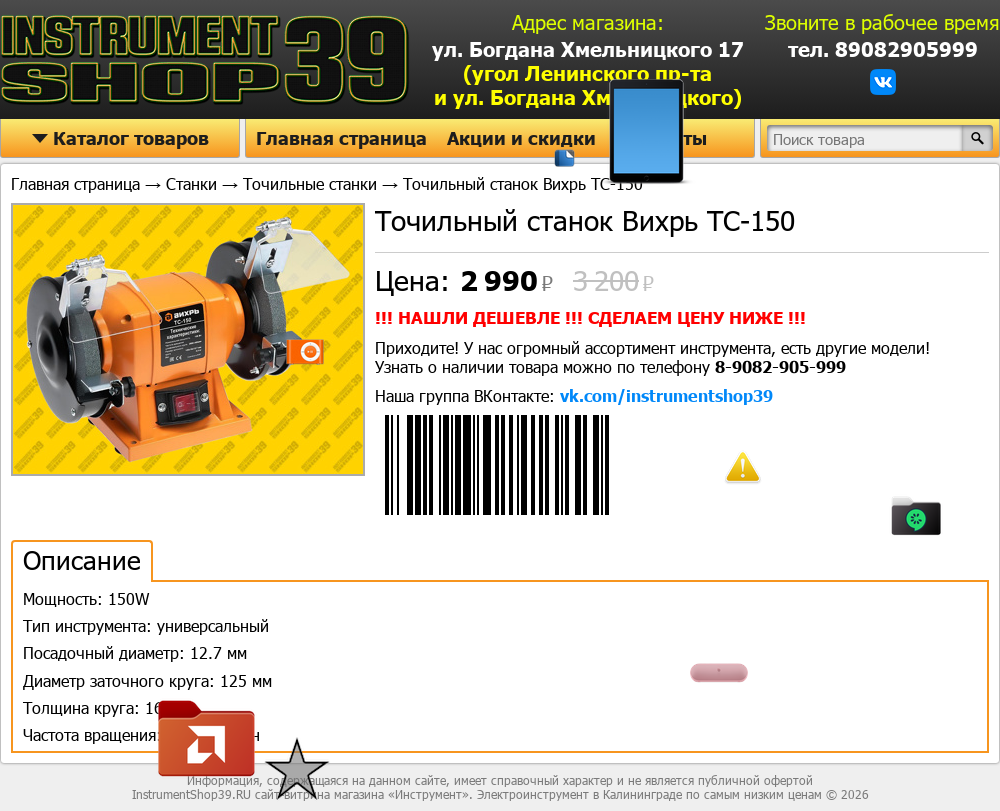 The image size is (1000, 811). What do you see at coordinates (719, 673) in the screenshot?
I see `connect to a bluetooth speaker` at bounding box center [719, 673].